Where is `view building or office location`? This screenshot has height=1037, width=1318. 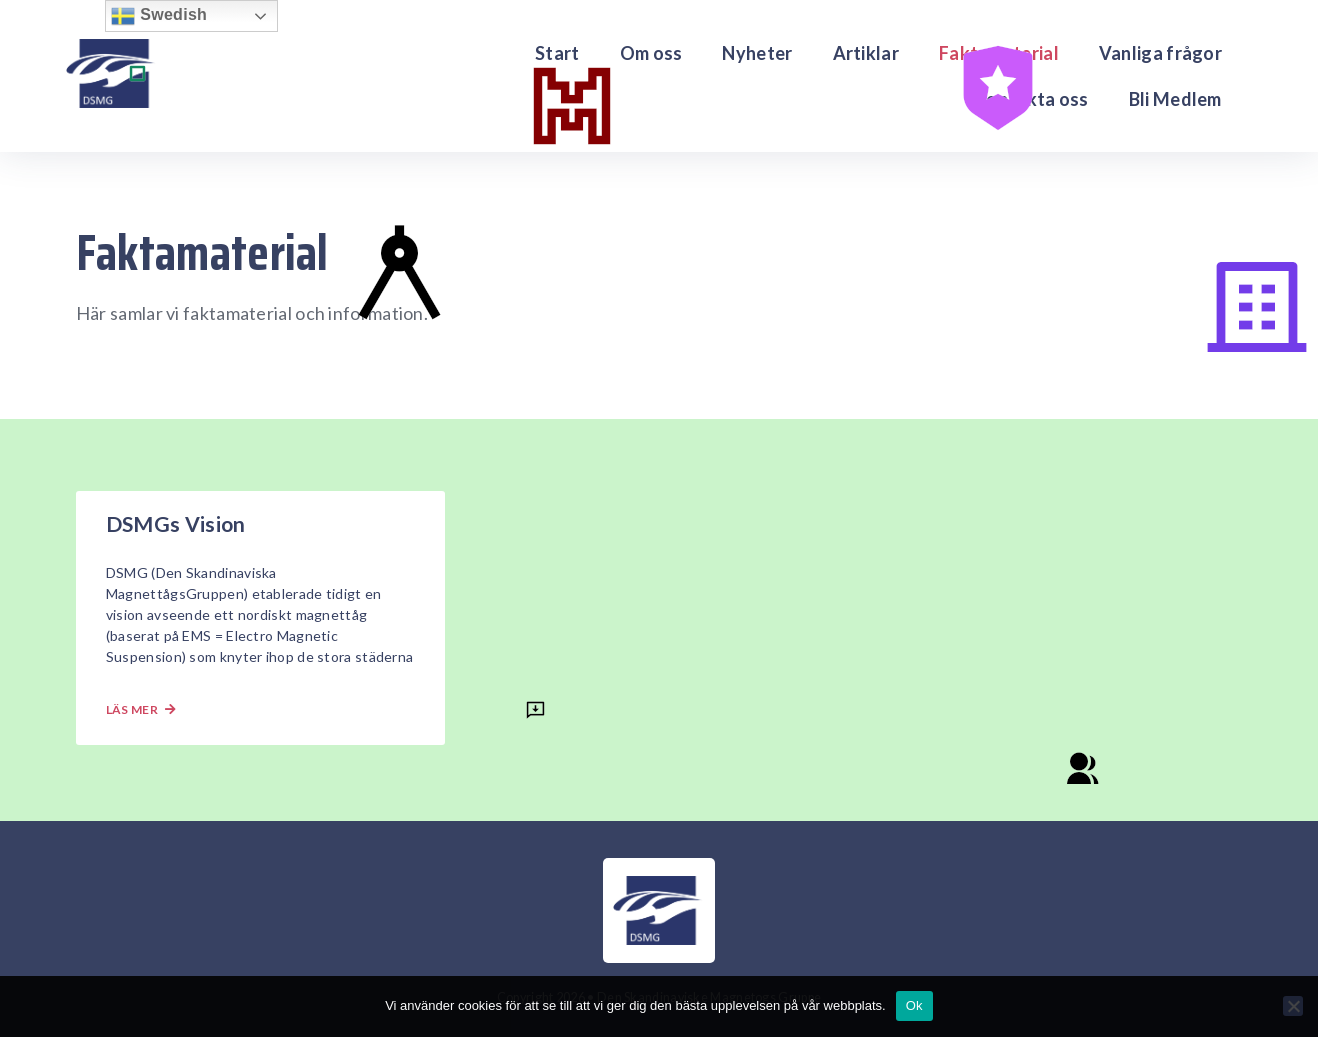 view building or office location is located at coordinates (1257, 307).